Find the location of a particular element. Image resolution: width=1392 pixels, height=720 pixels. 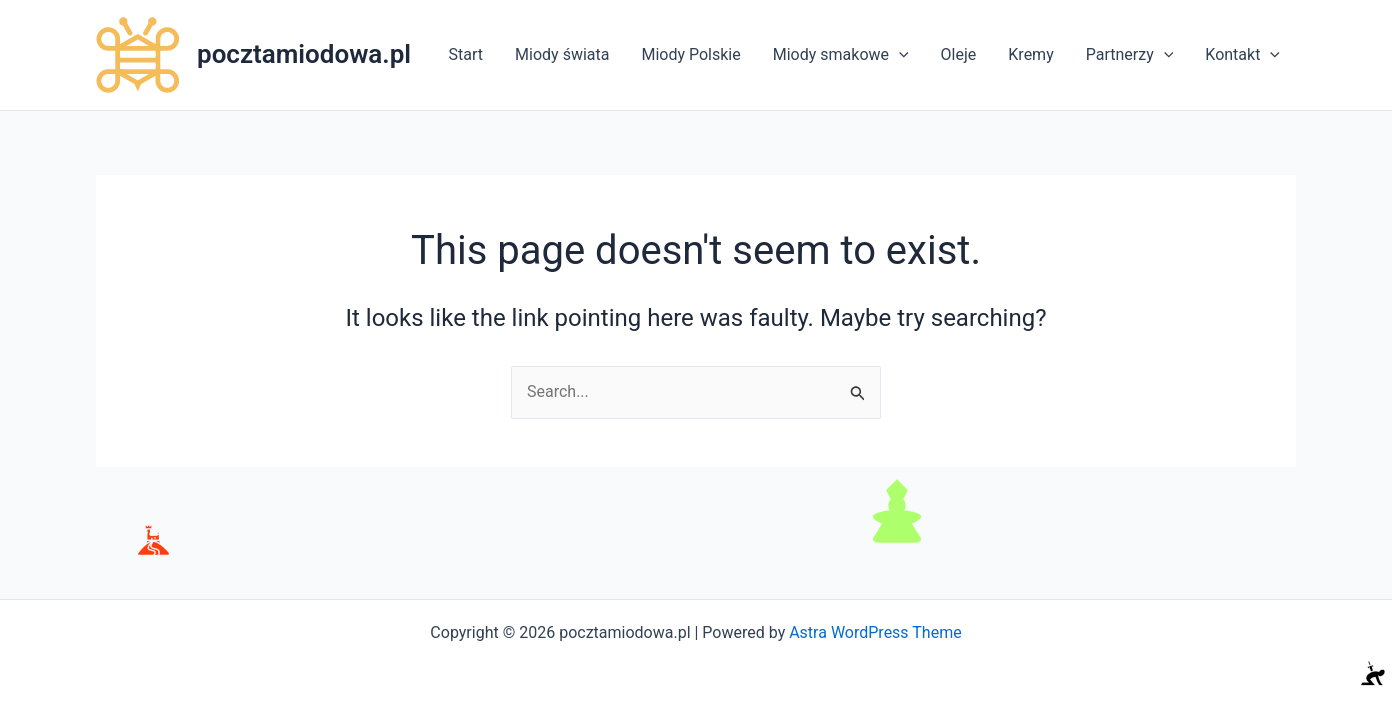

indicates a backstab or stealth attack ability is located at coordinates (1373, 673).